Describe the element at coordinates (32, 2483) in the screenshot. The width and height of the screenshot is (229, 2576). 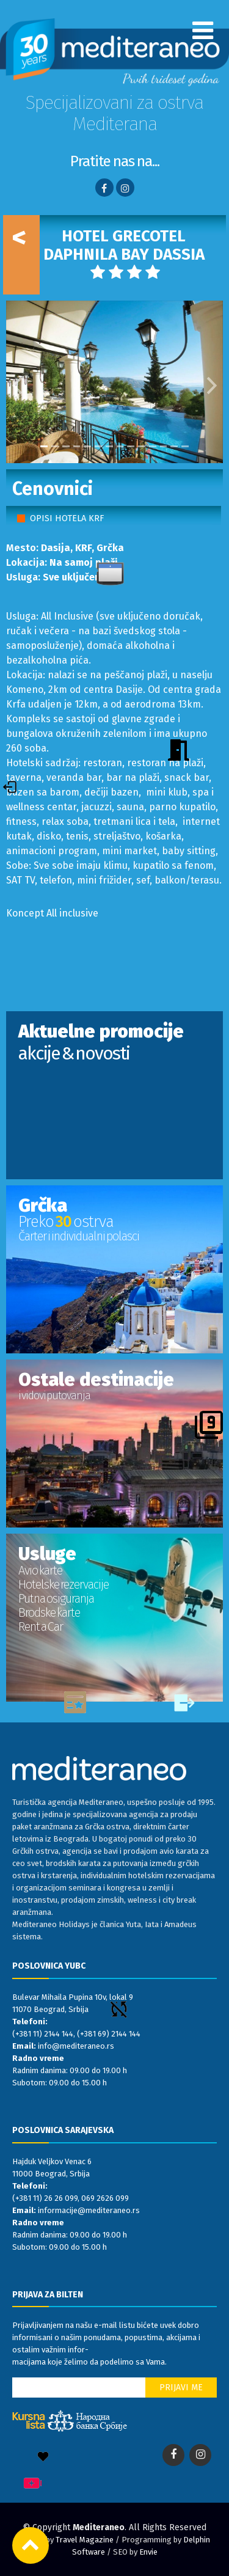
I see `add or extend battery life` at that location.